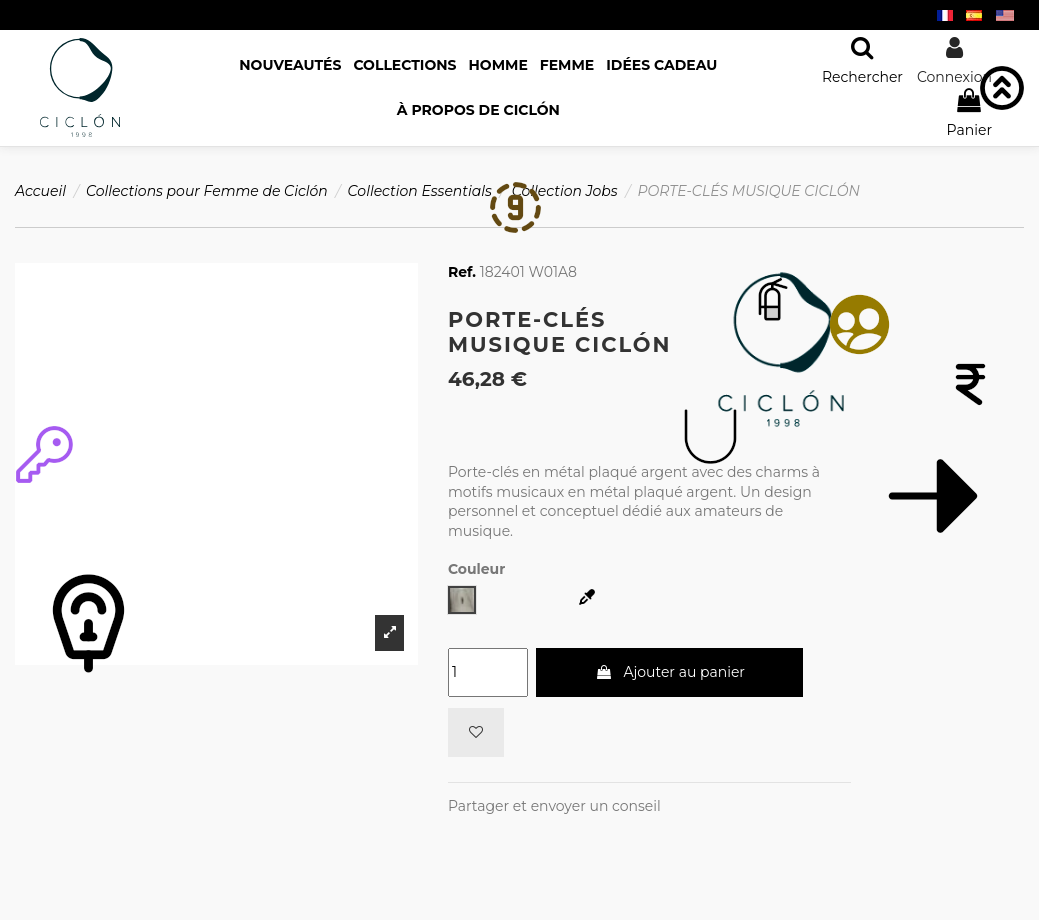  What do you see at coordinates (933, 496) in the screenshot?
I see `navigate to the next item or screen` at bounding box center [933, 496].